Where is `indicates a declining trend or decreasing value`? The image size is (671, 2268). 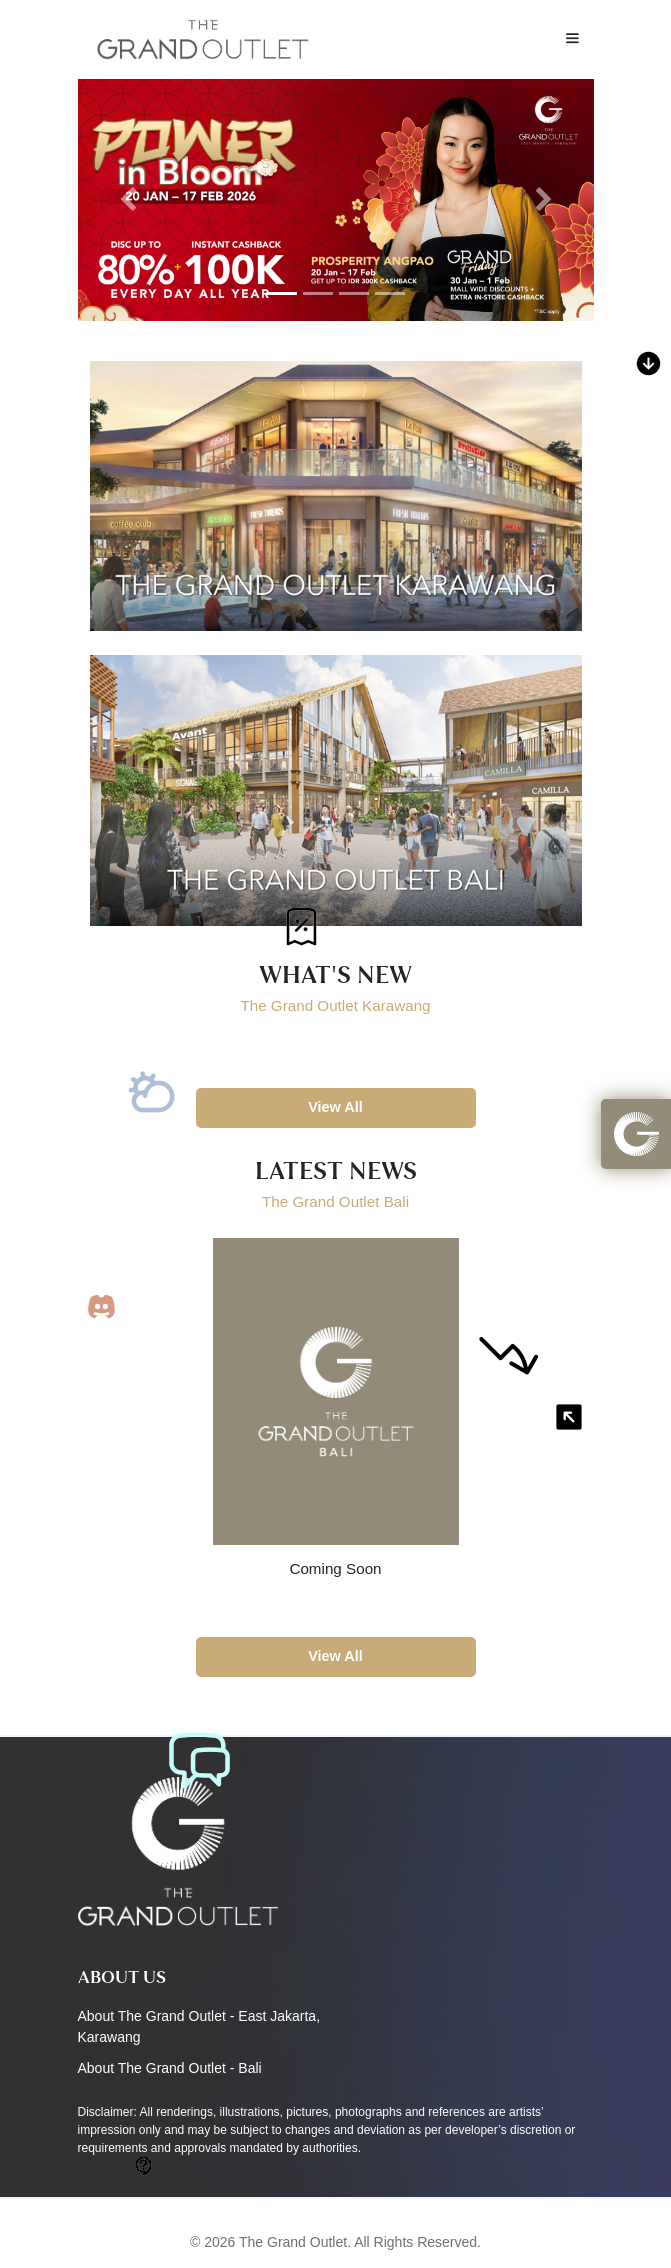
indicates a declining trend or decreasing value is located at coordinates (509, 1356).